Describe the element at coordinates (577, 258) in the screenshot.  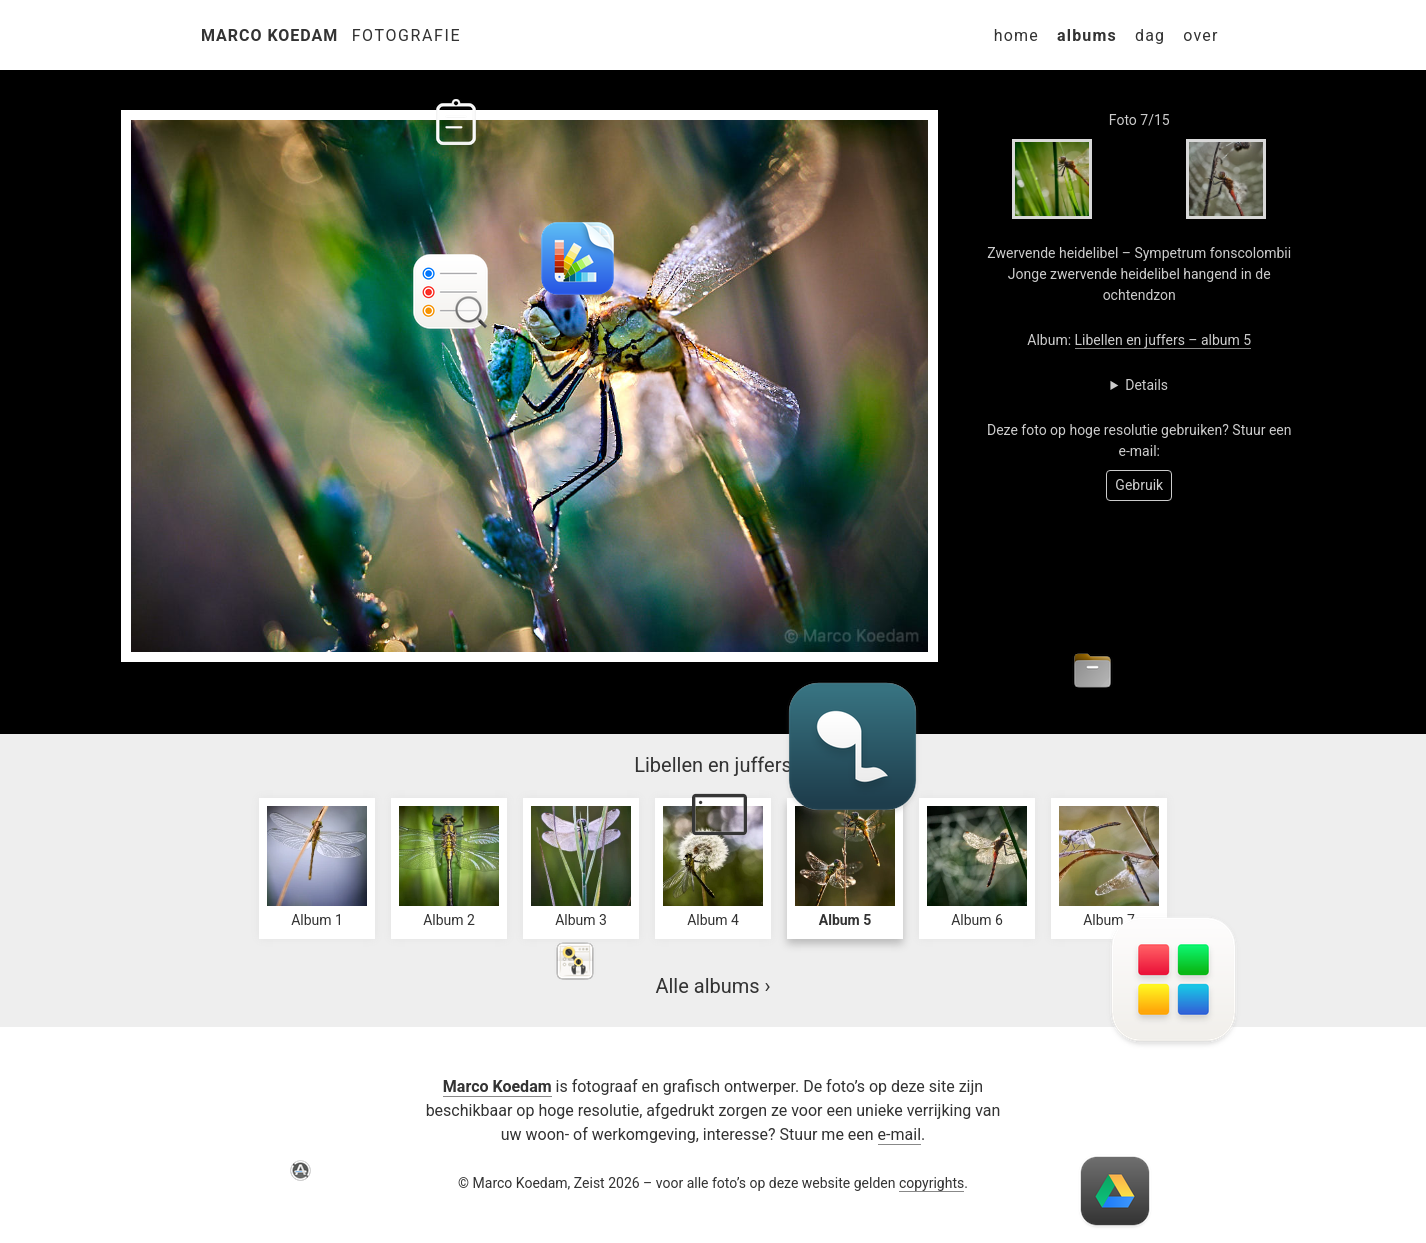
I see `open appearance and theme settings` at that location.